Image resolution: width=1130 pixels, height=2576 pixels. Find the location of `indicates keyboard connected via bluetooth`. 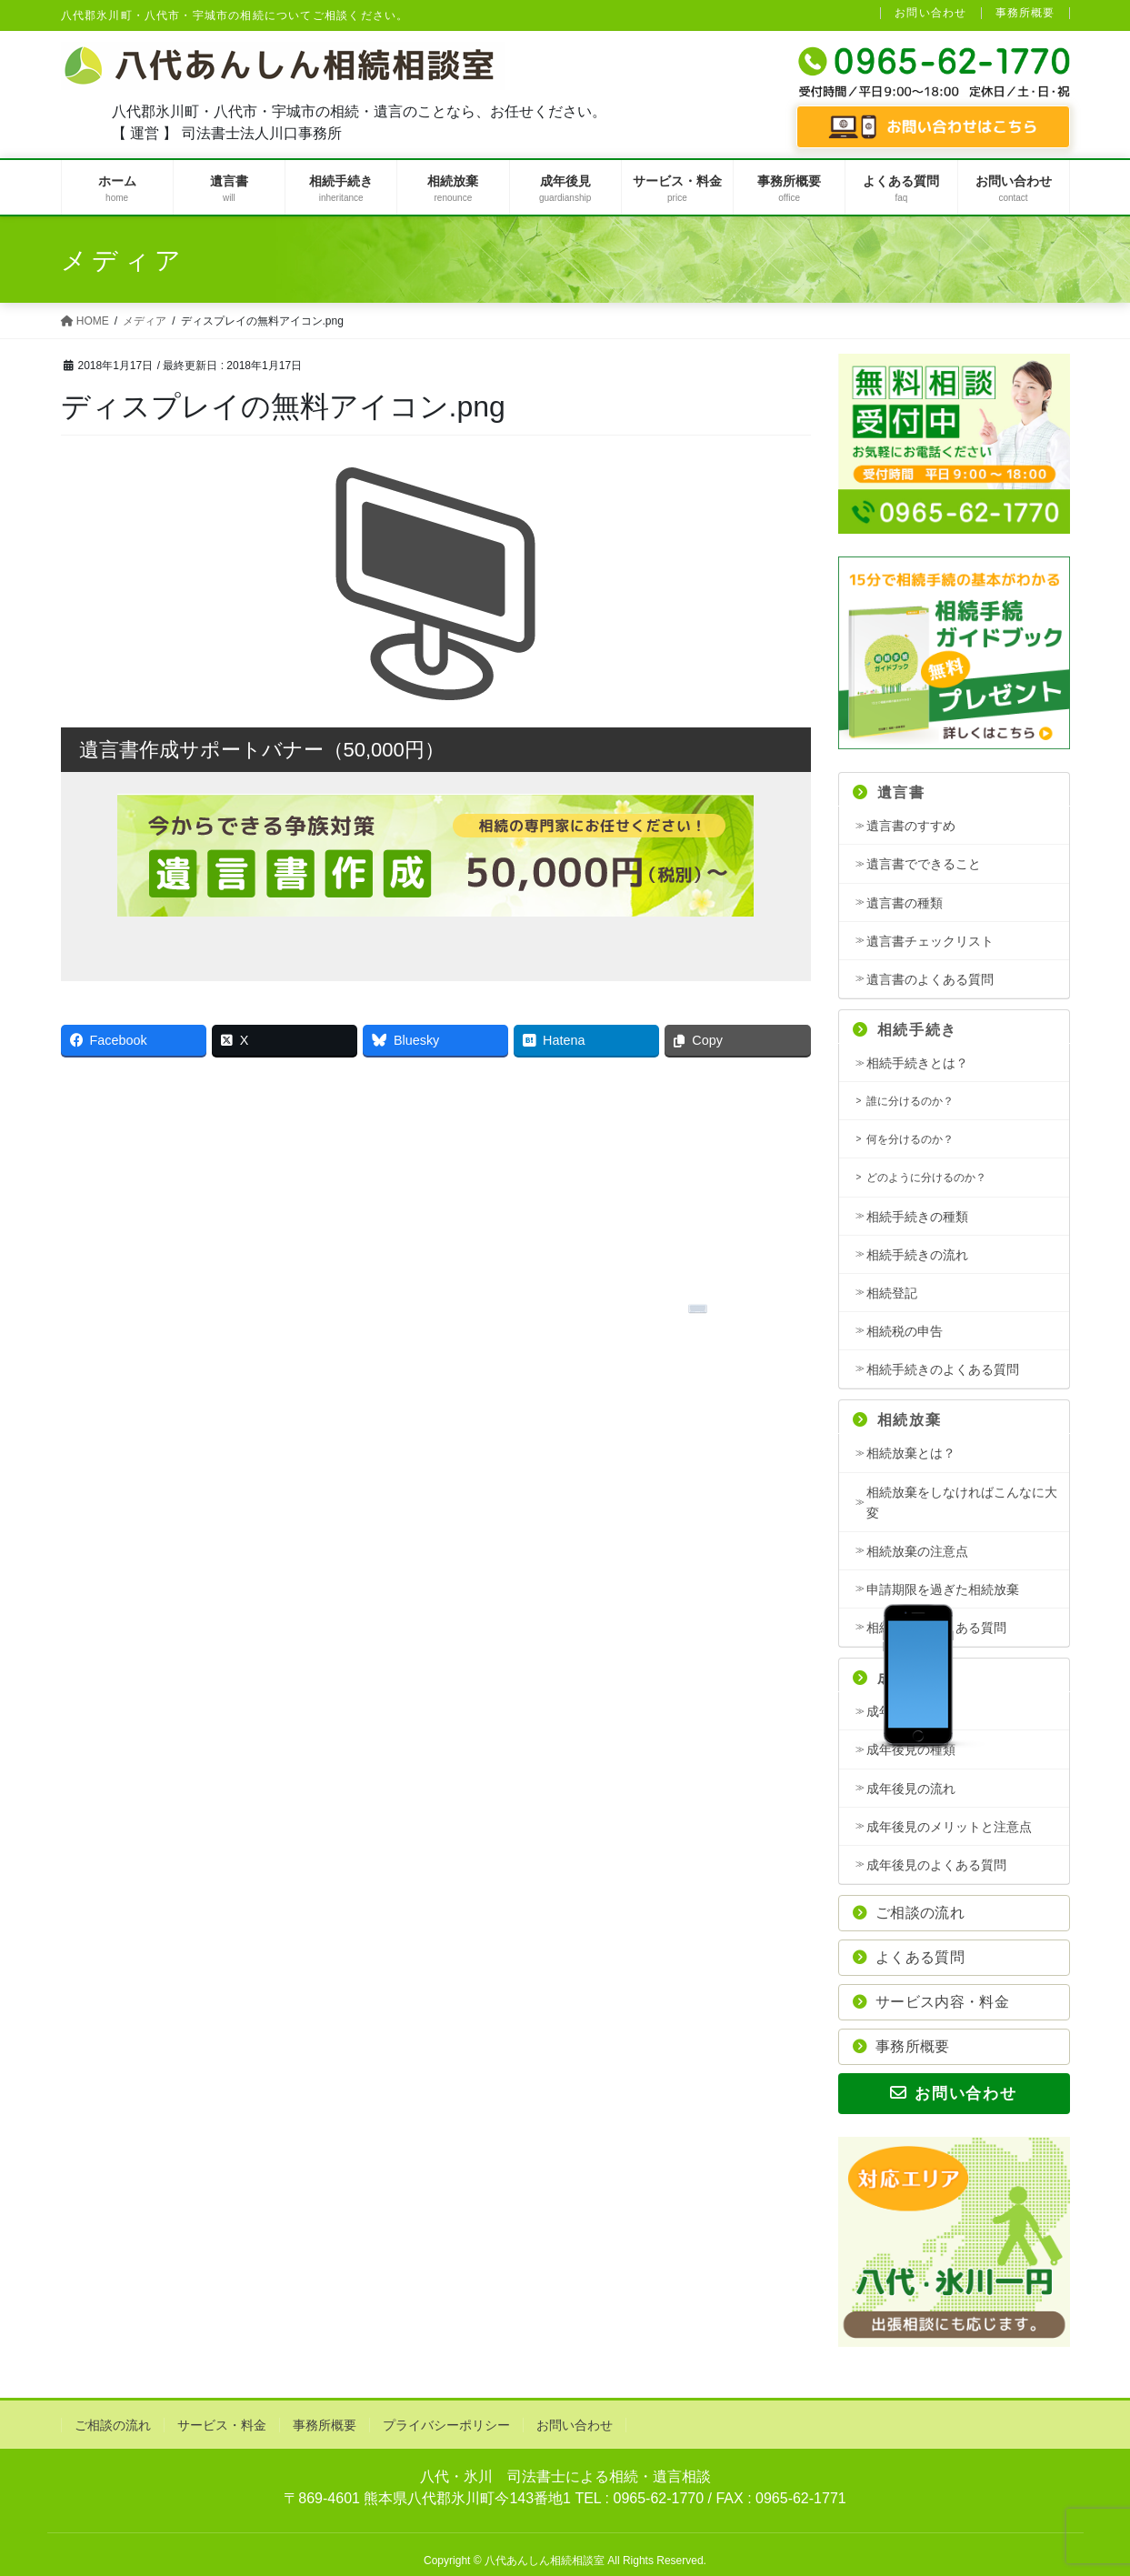

indicates keyboard connected via bluetooth is located at coordinates (697, 1308).